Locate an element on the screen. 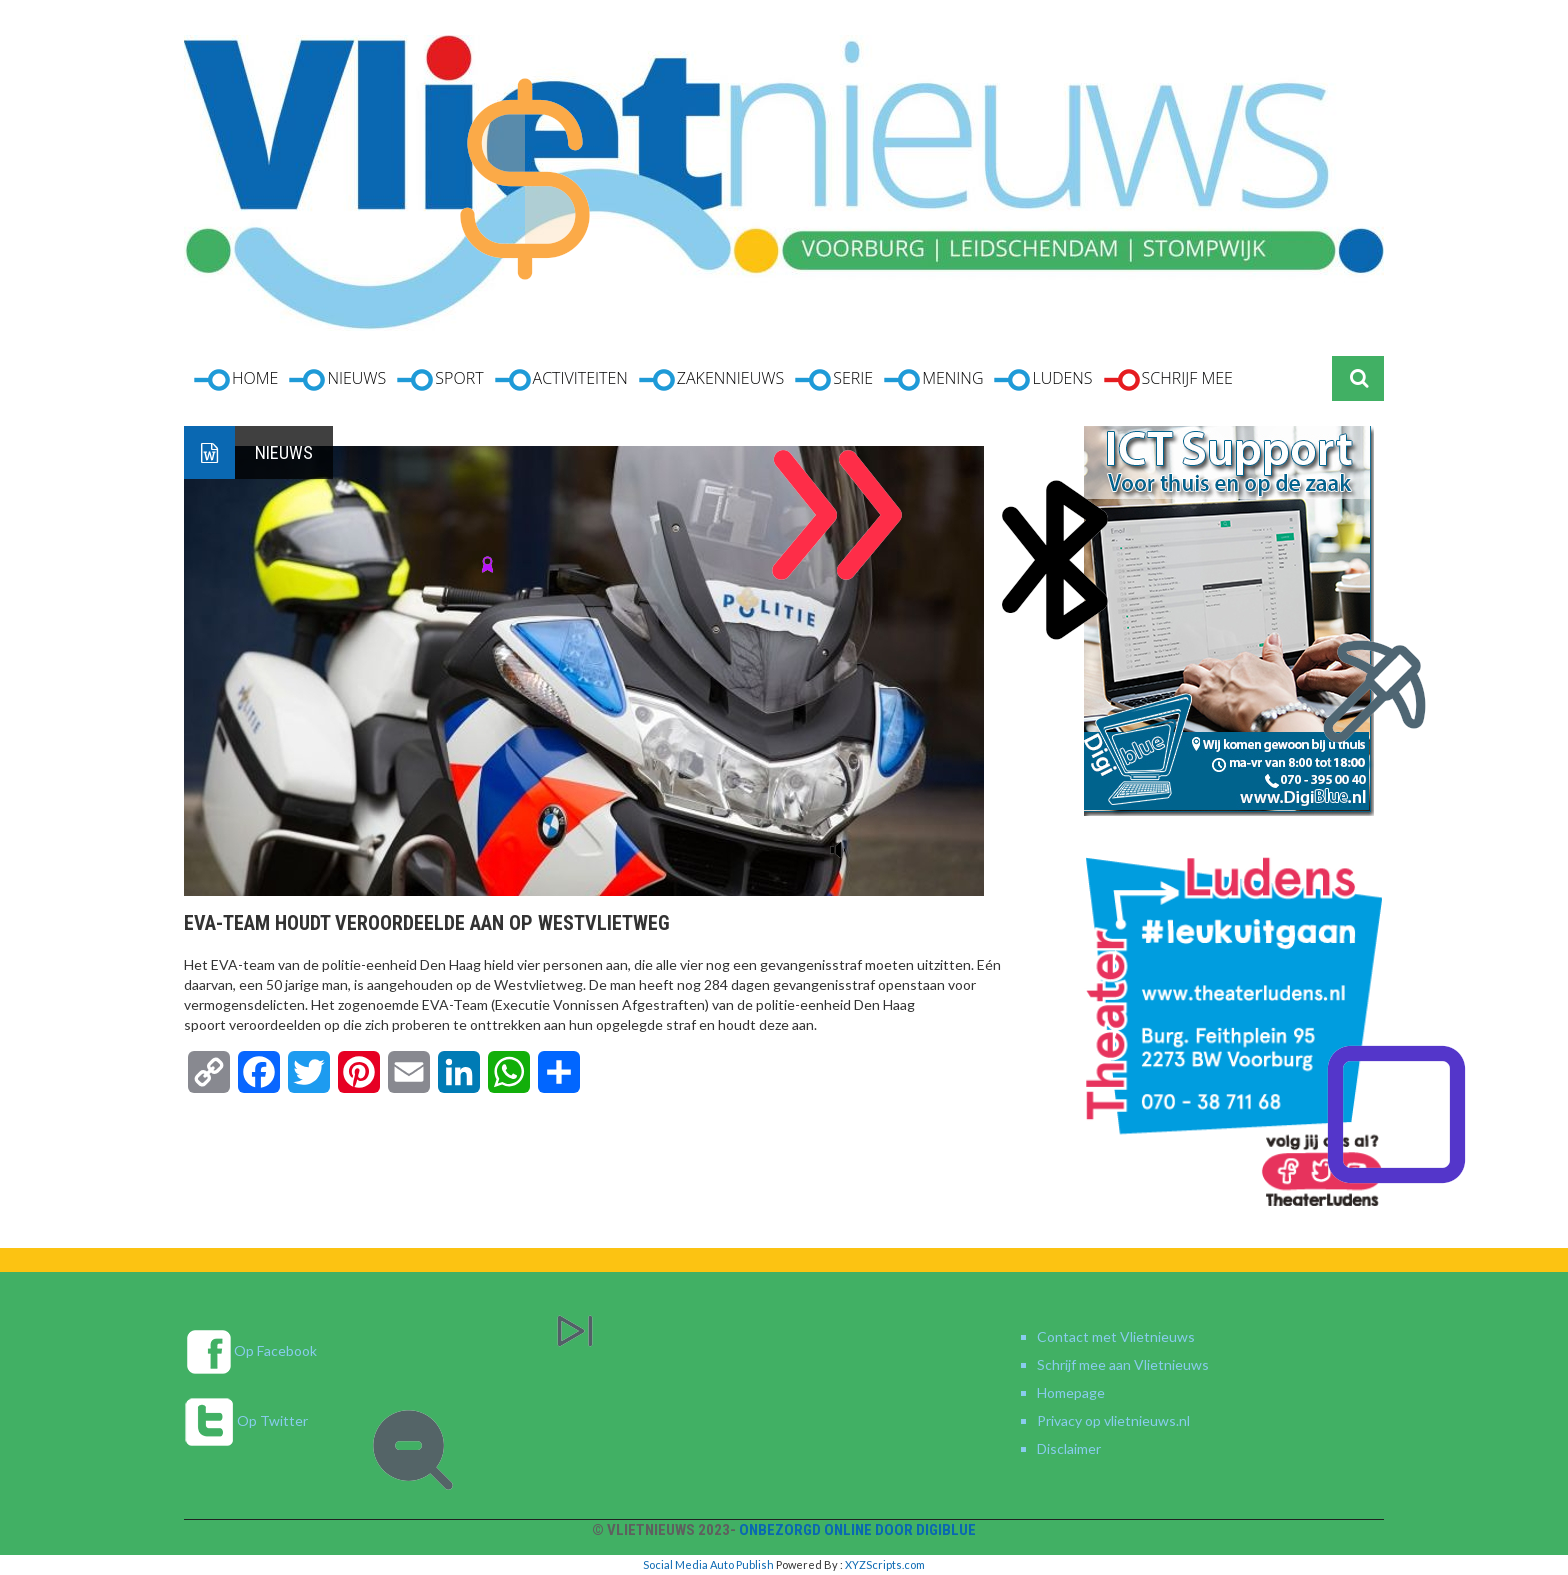 The width and height of the screenshot is (1568, 1575). skip to the next track is located at coordinates (575, 1331).